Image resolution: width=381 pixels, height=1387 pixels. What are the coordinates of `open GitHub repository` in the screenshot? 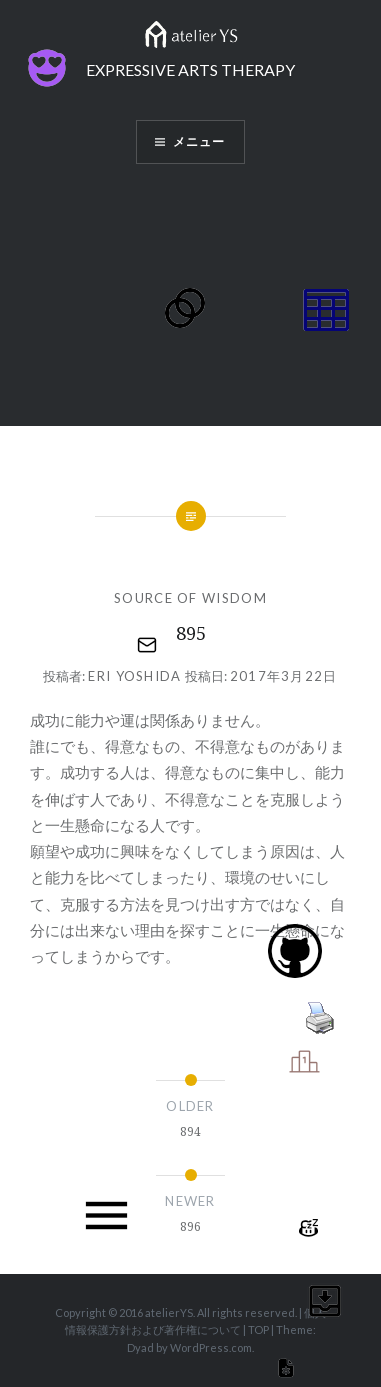 It's located at (295, 951).